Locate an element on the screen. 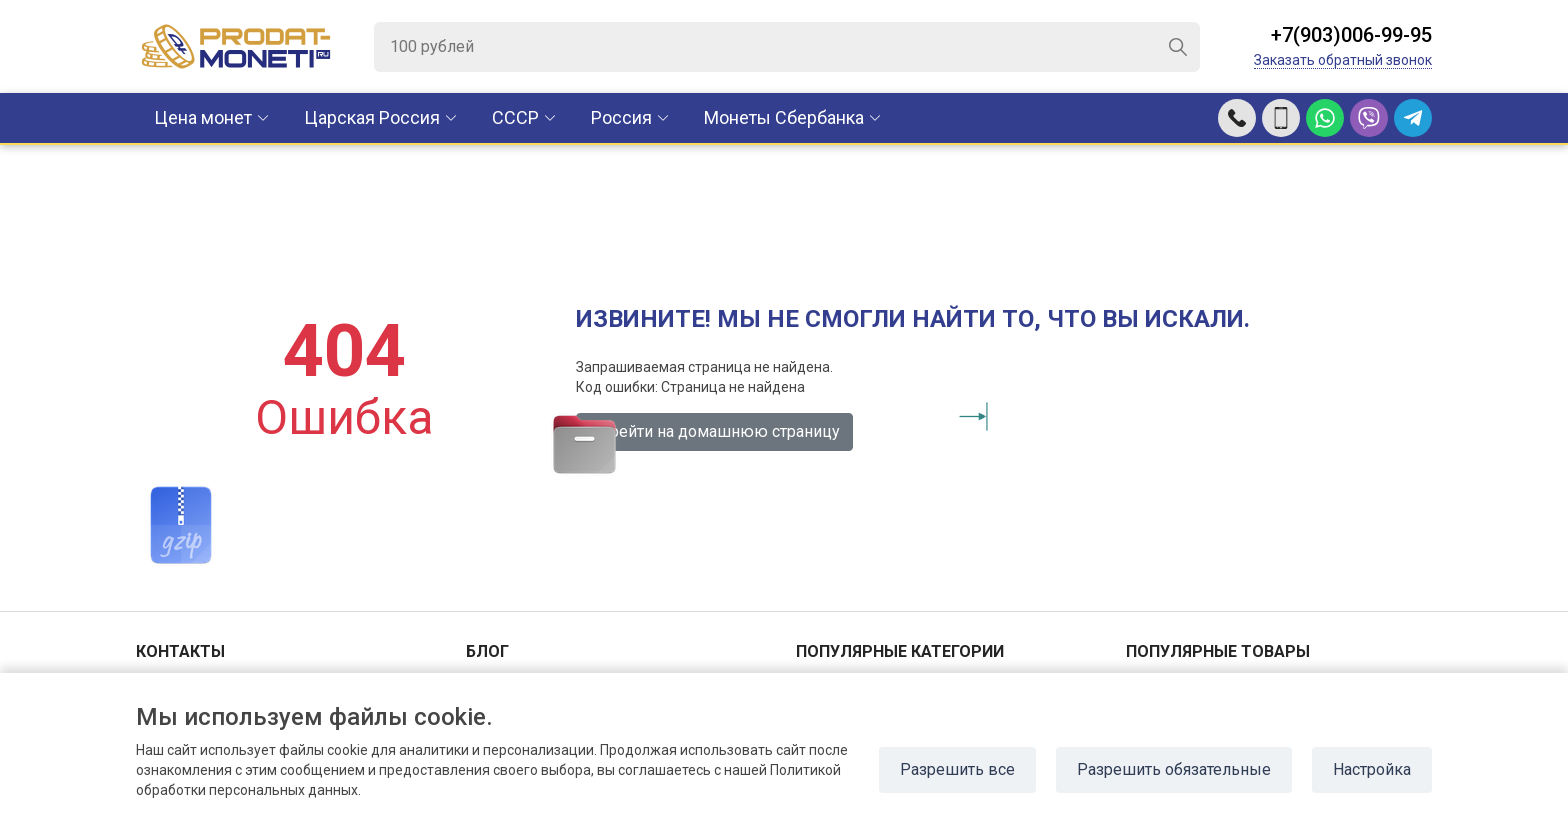 The width and height of the screenshot is (1568, 830). go to the last item or page is located at coordinates (973, 416).